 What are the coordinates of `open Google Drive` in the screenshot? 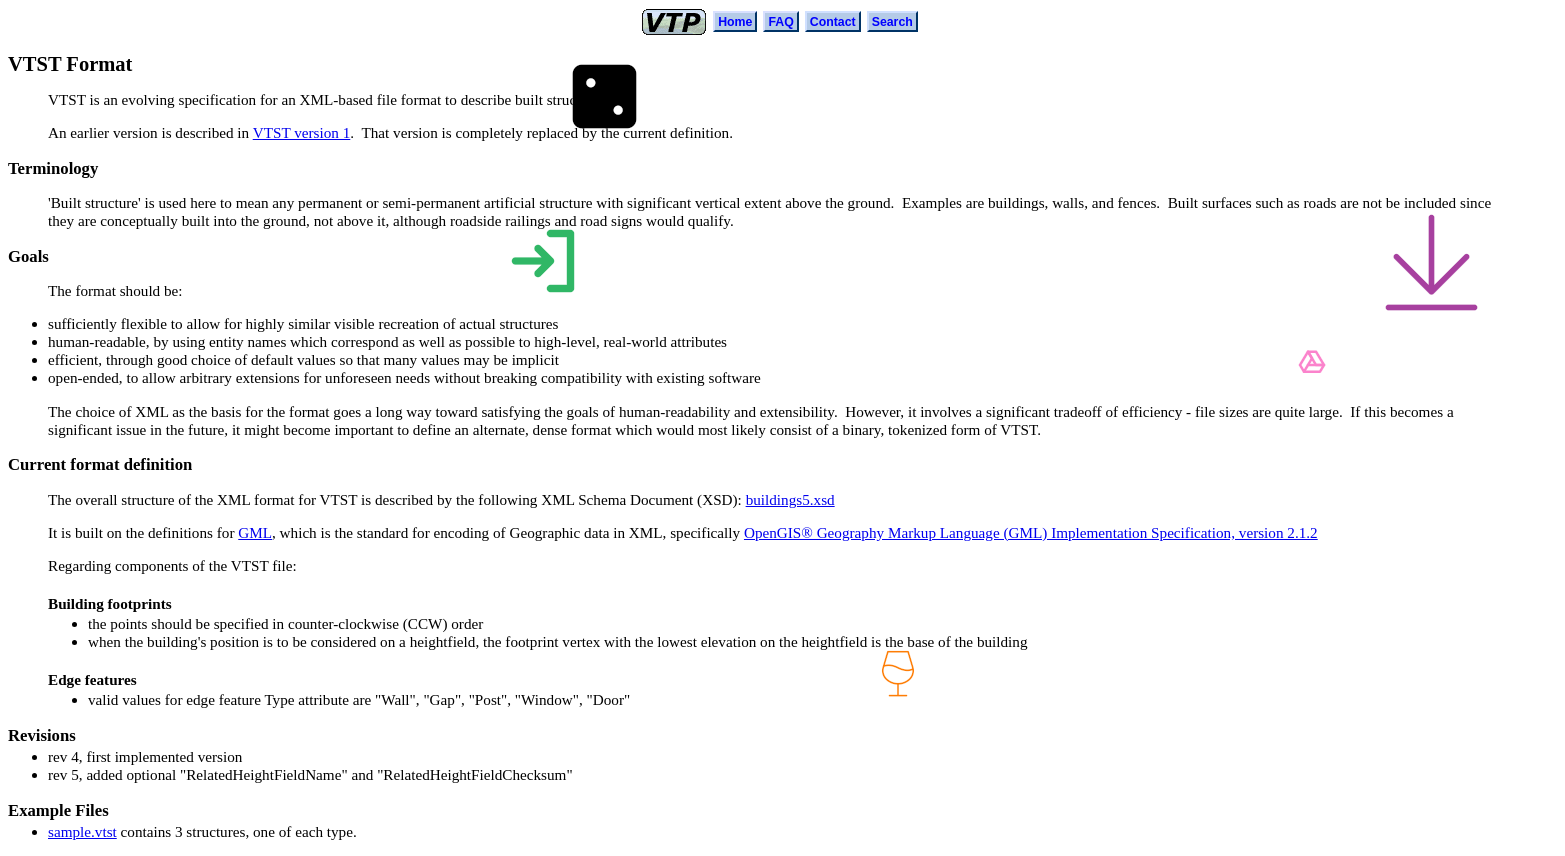 It's located at (1312, 361).